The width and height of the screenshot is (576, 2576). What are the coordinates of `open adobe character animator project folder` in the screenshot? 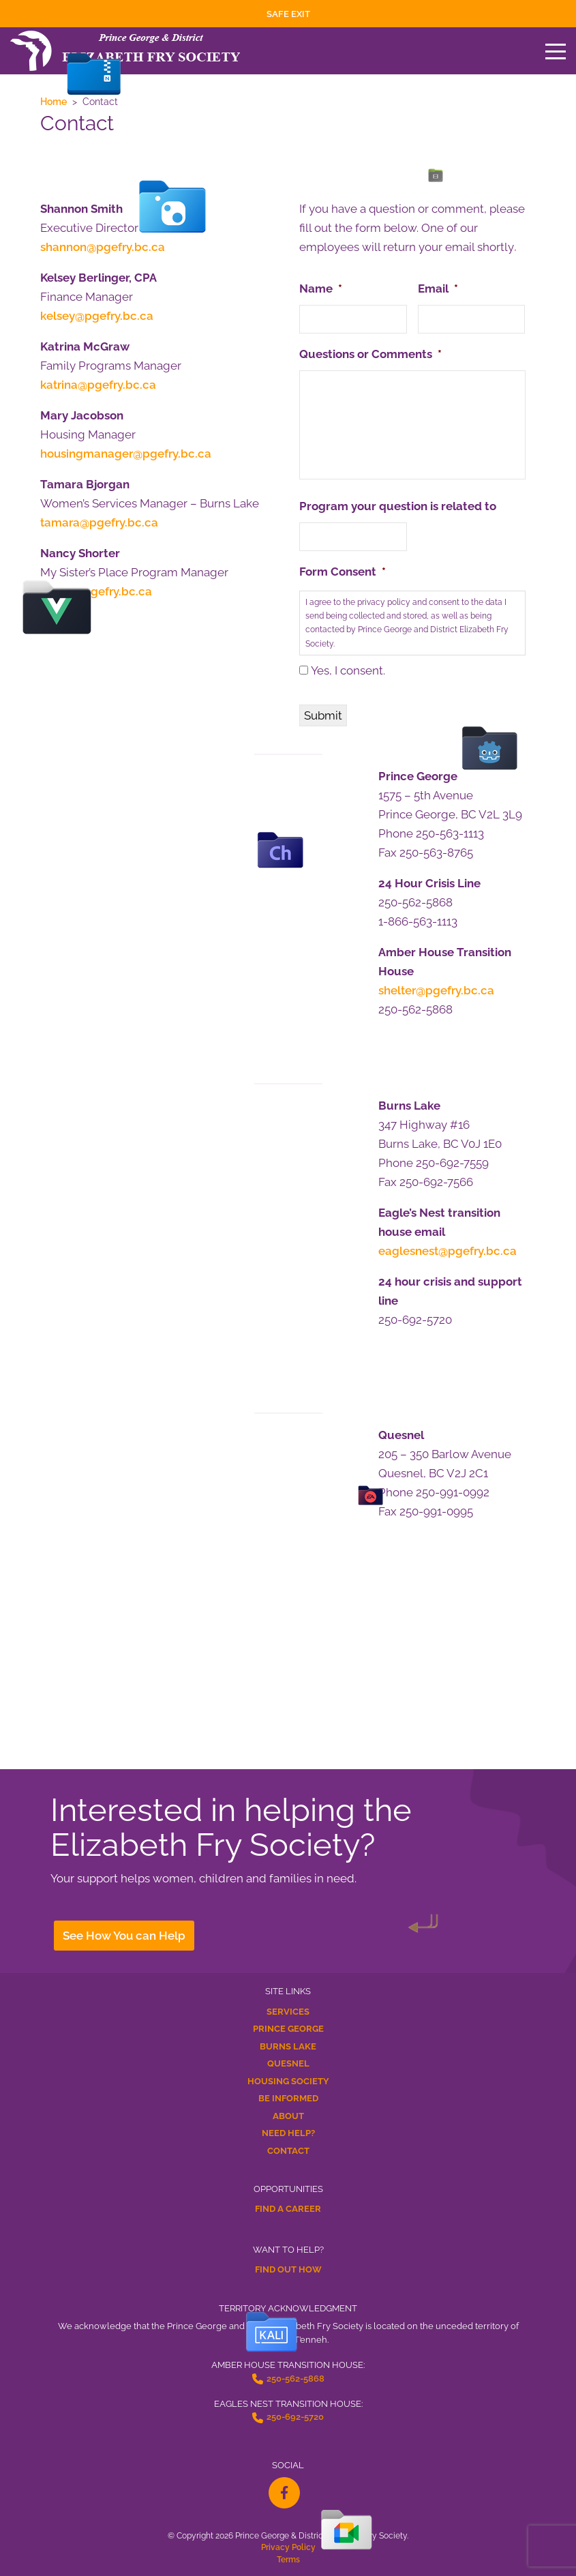 It's located at (280, 851).